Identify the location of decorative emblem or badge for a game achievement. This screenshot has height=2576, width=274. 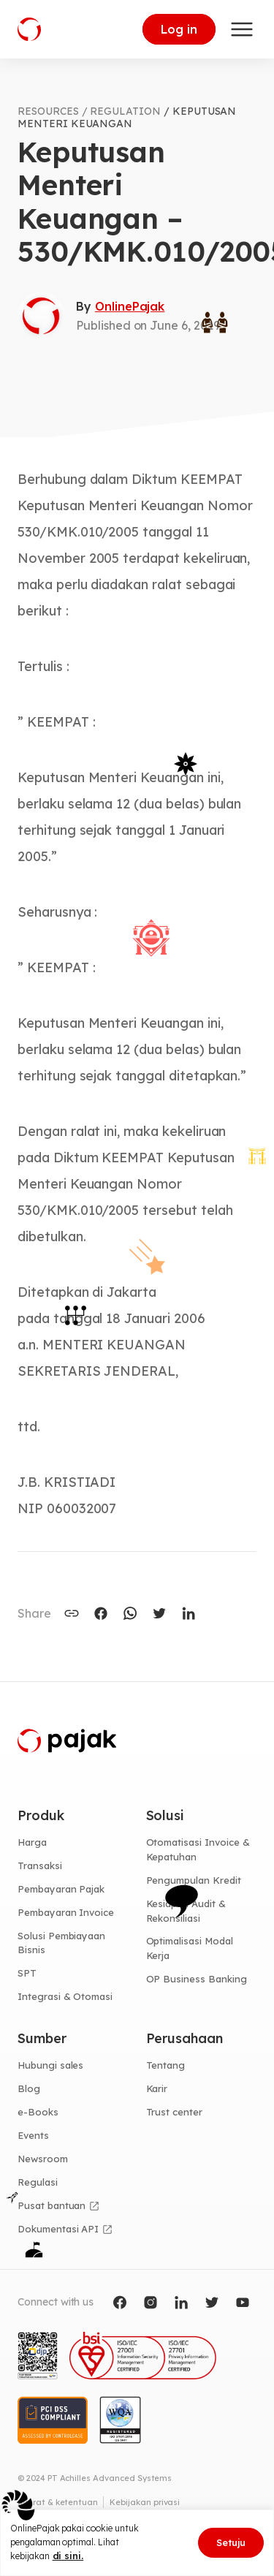
(151, 938).